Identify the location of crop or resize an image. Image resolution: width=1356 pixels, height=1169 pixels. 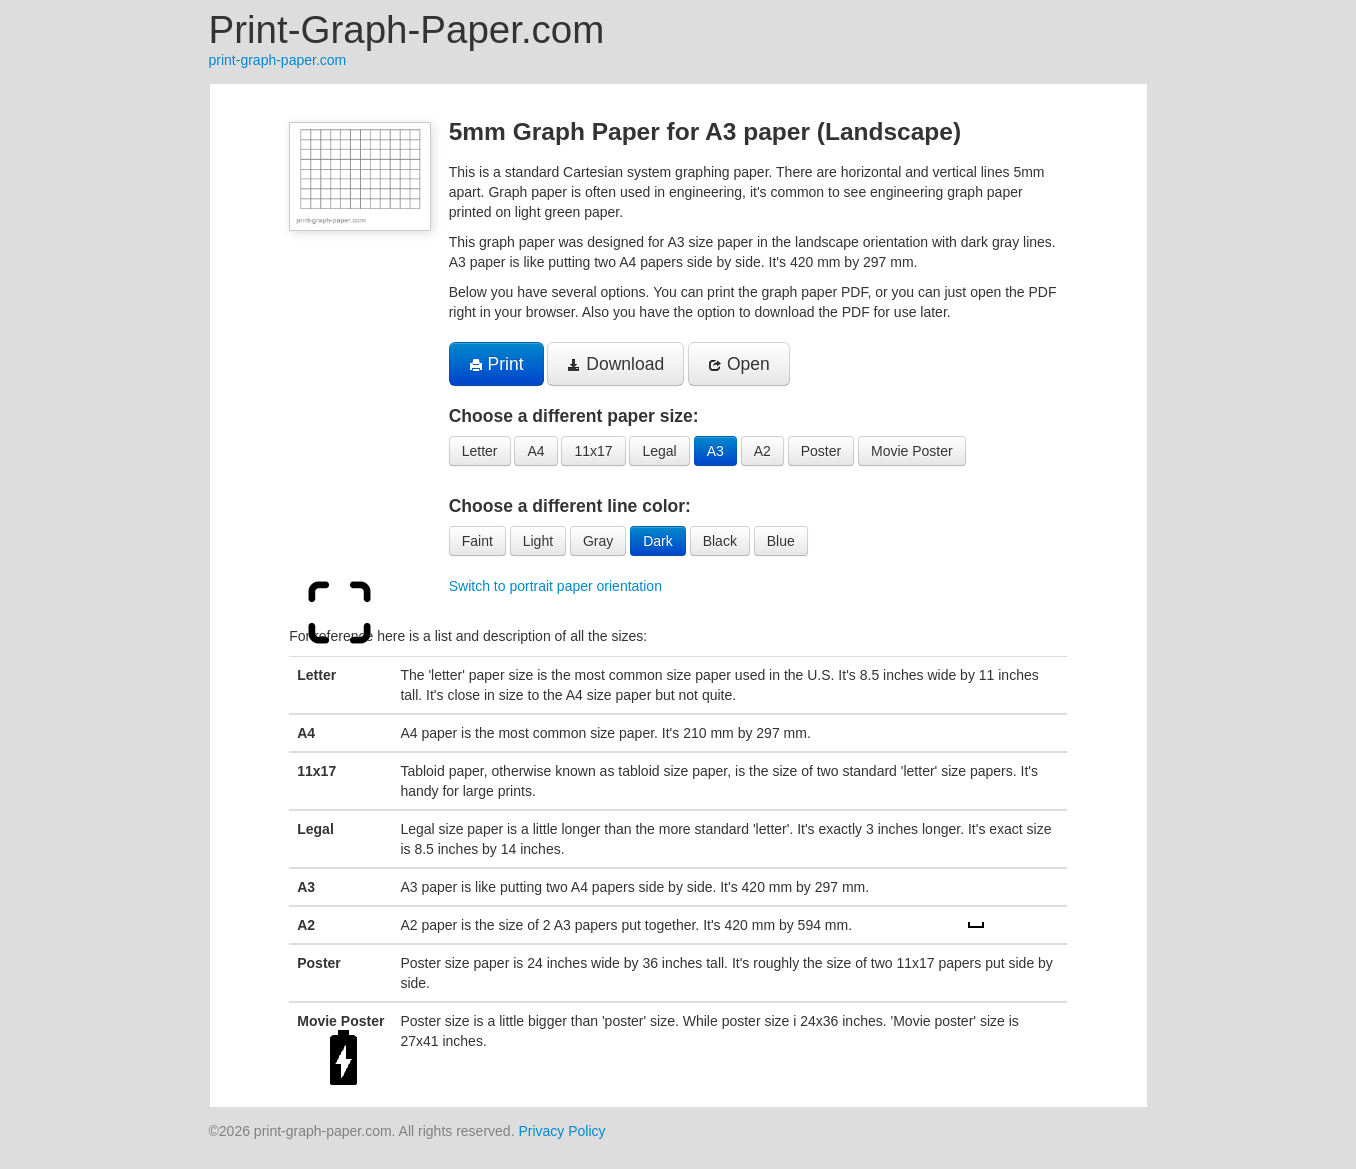
(339, 612).